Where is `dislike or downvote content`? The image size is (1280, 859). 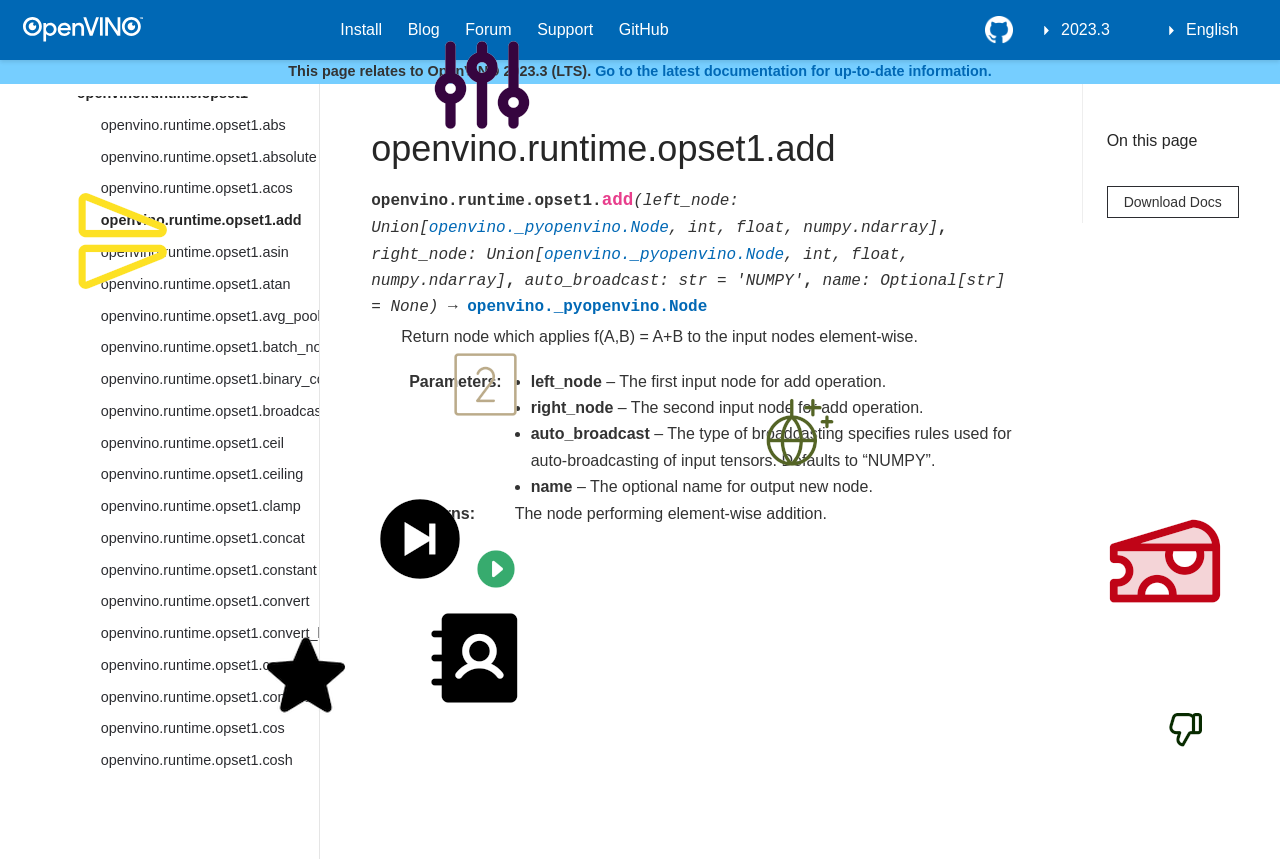
dislike or downvote content is located at coordinates (1185, 730).